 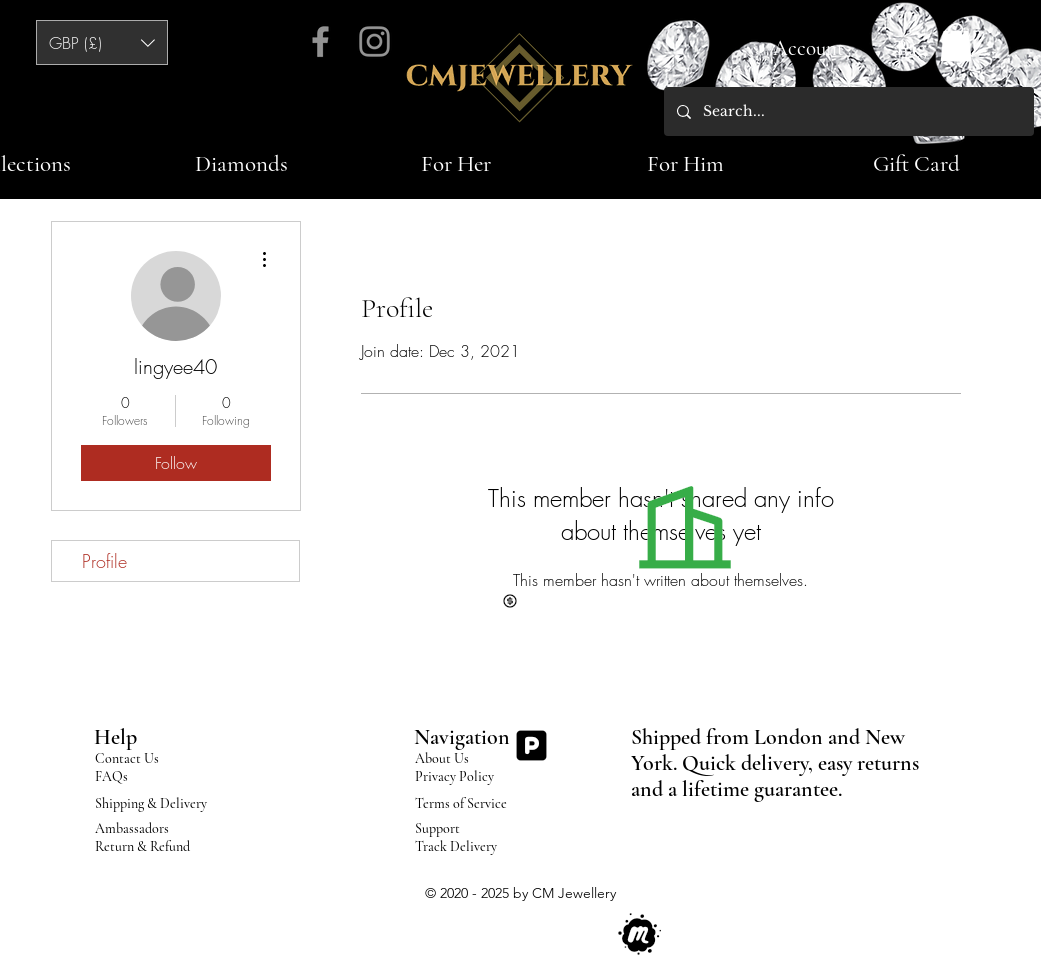 I want to click on open the Meetup app, so click(x=639, y=934).